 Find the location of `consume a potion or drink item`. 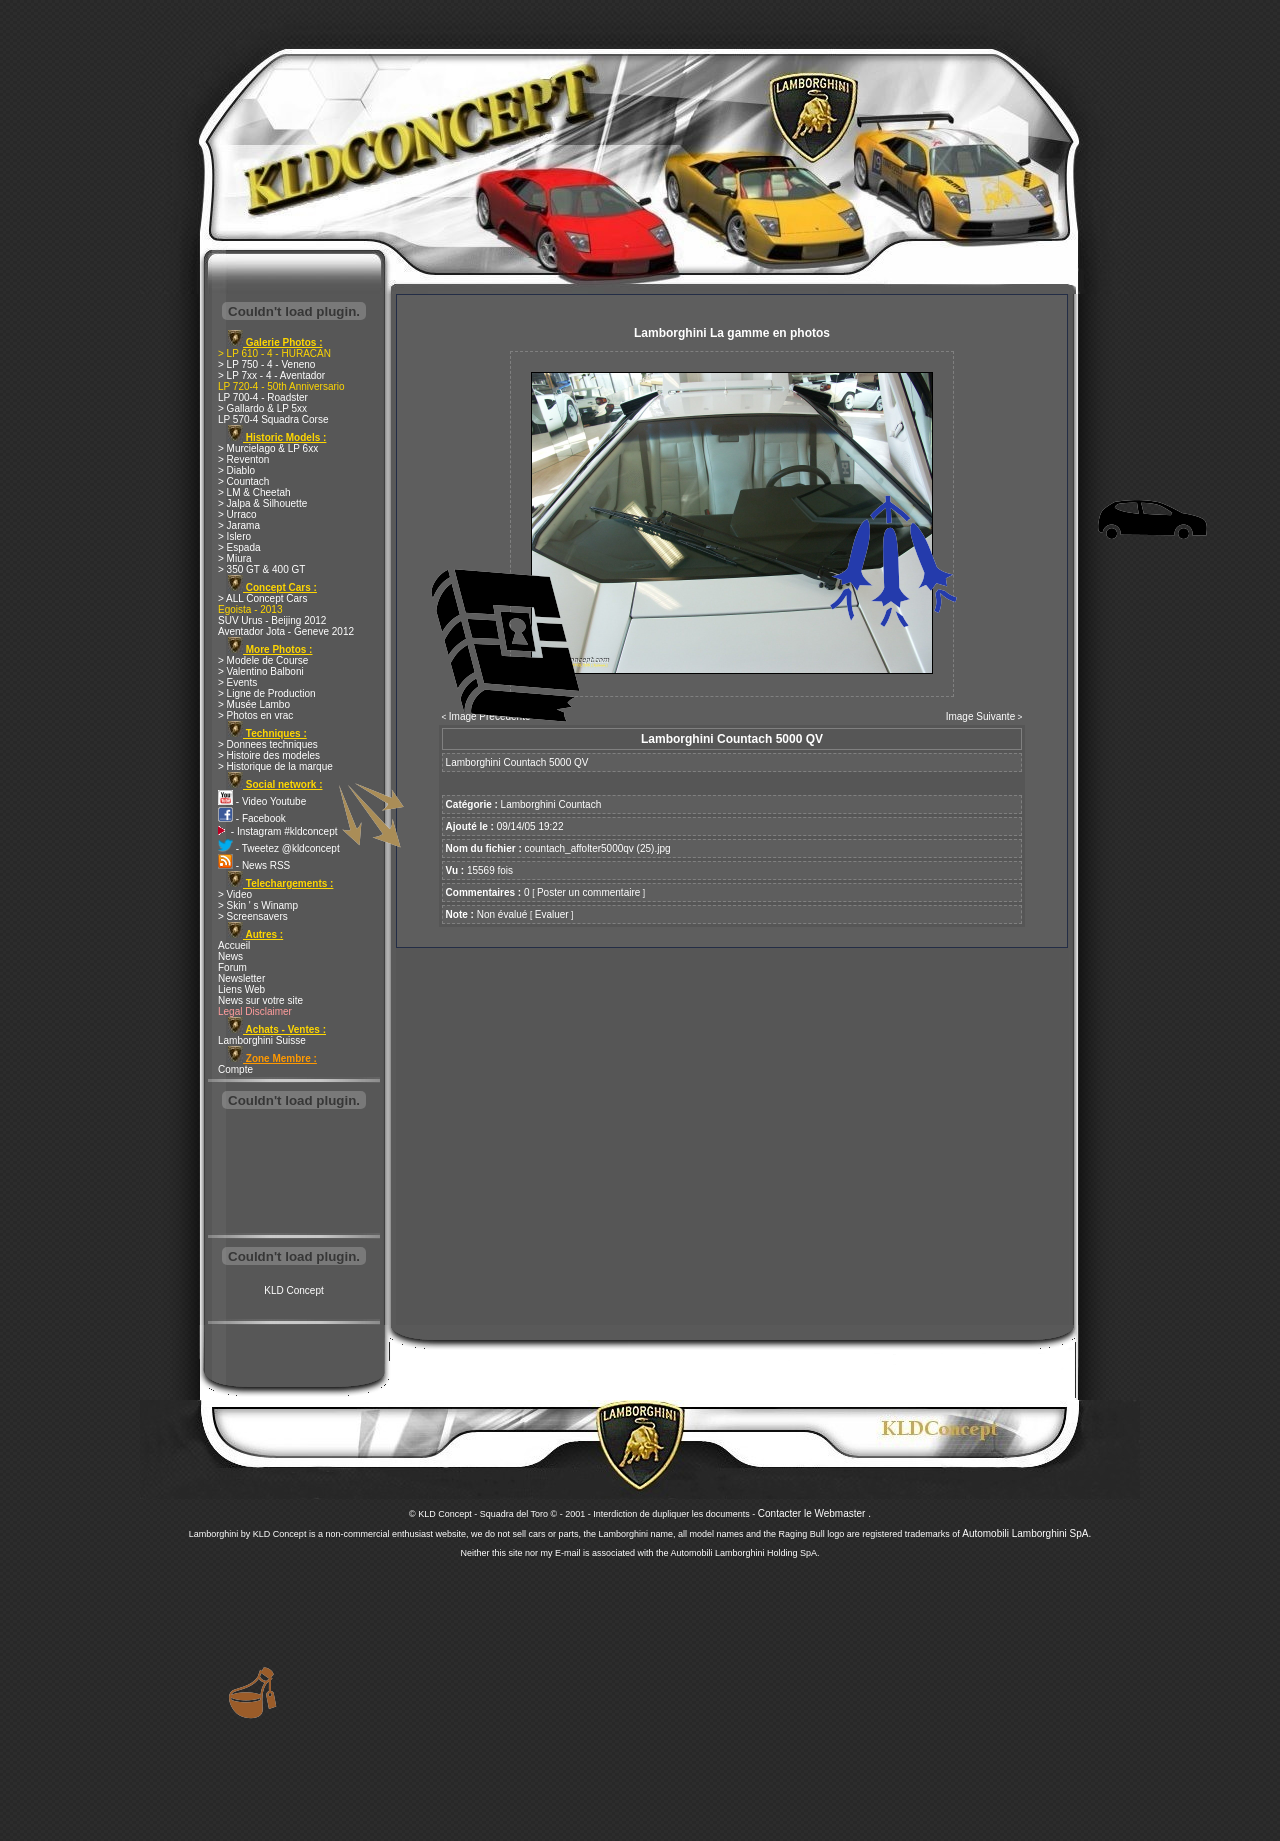

consume a potion or drink item is located at coordinates (252, 1692).